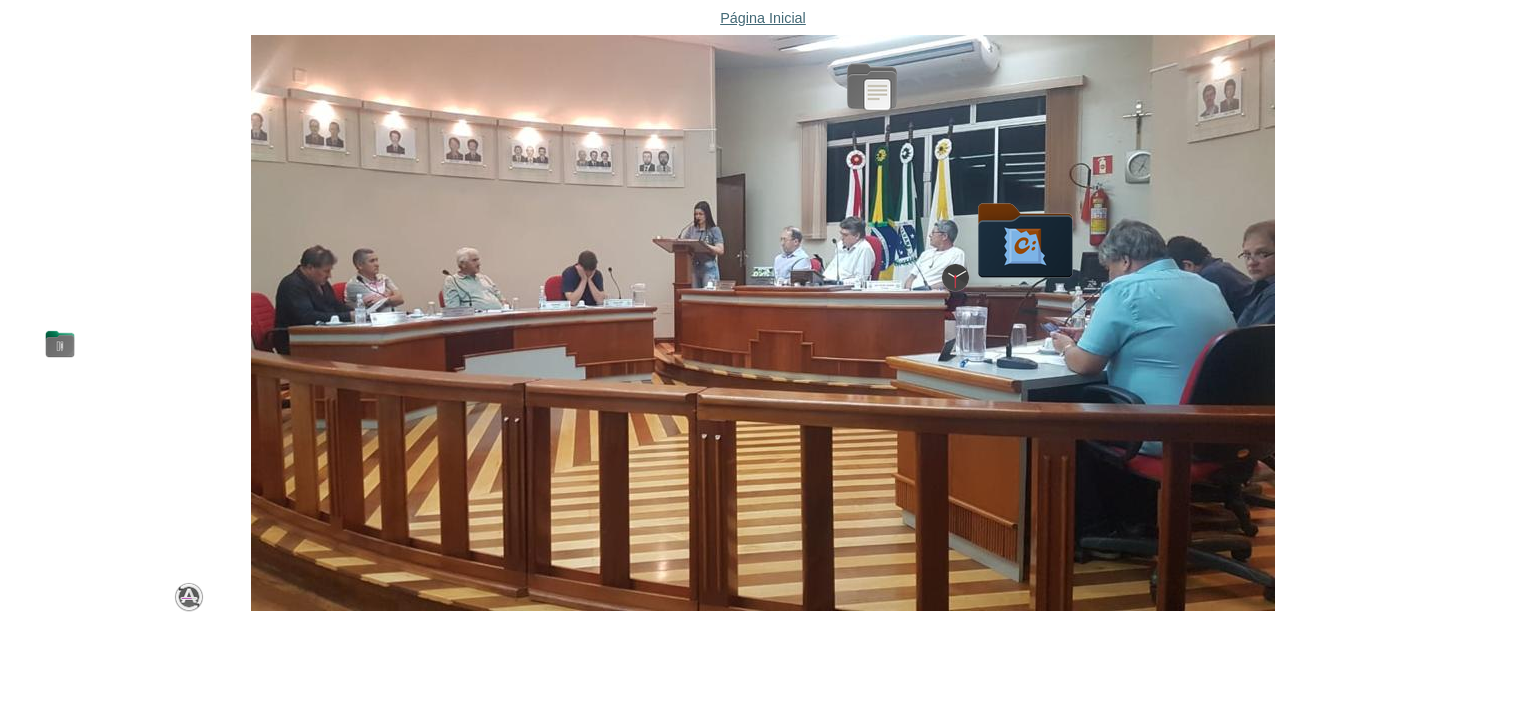 This screenshot has height=720, width=1526. I want to click on open the software updater application, so click(189, 597).